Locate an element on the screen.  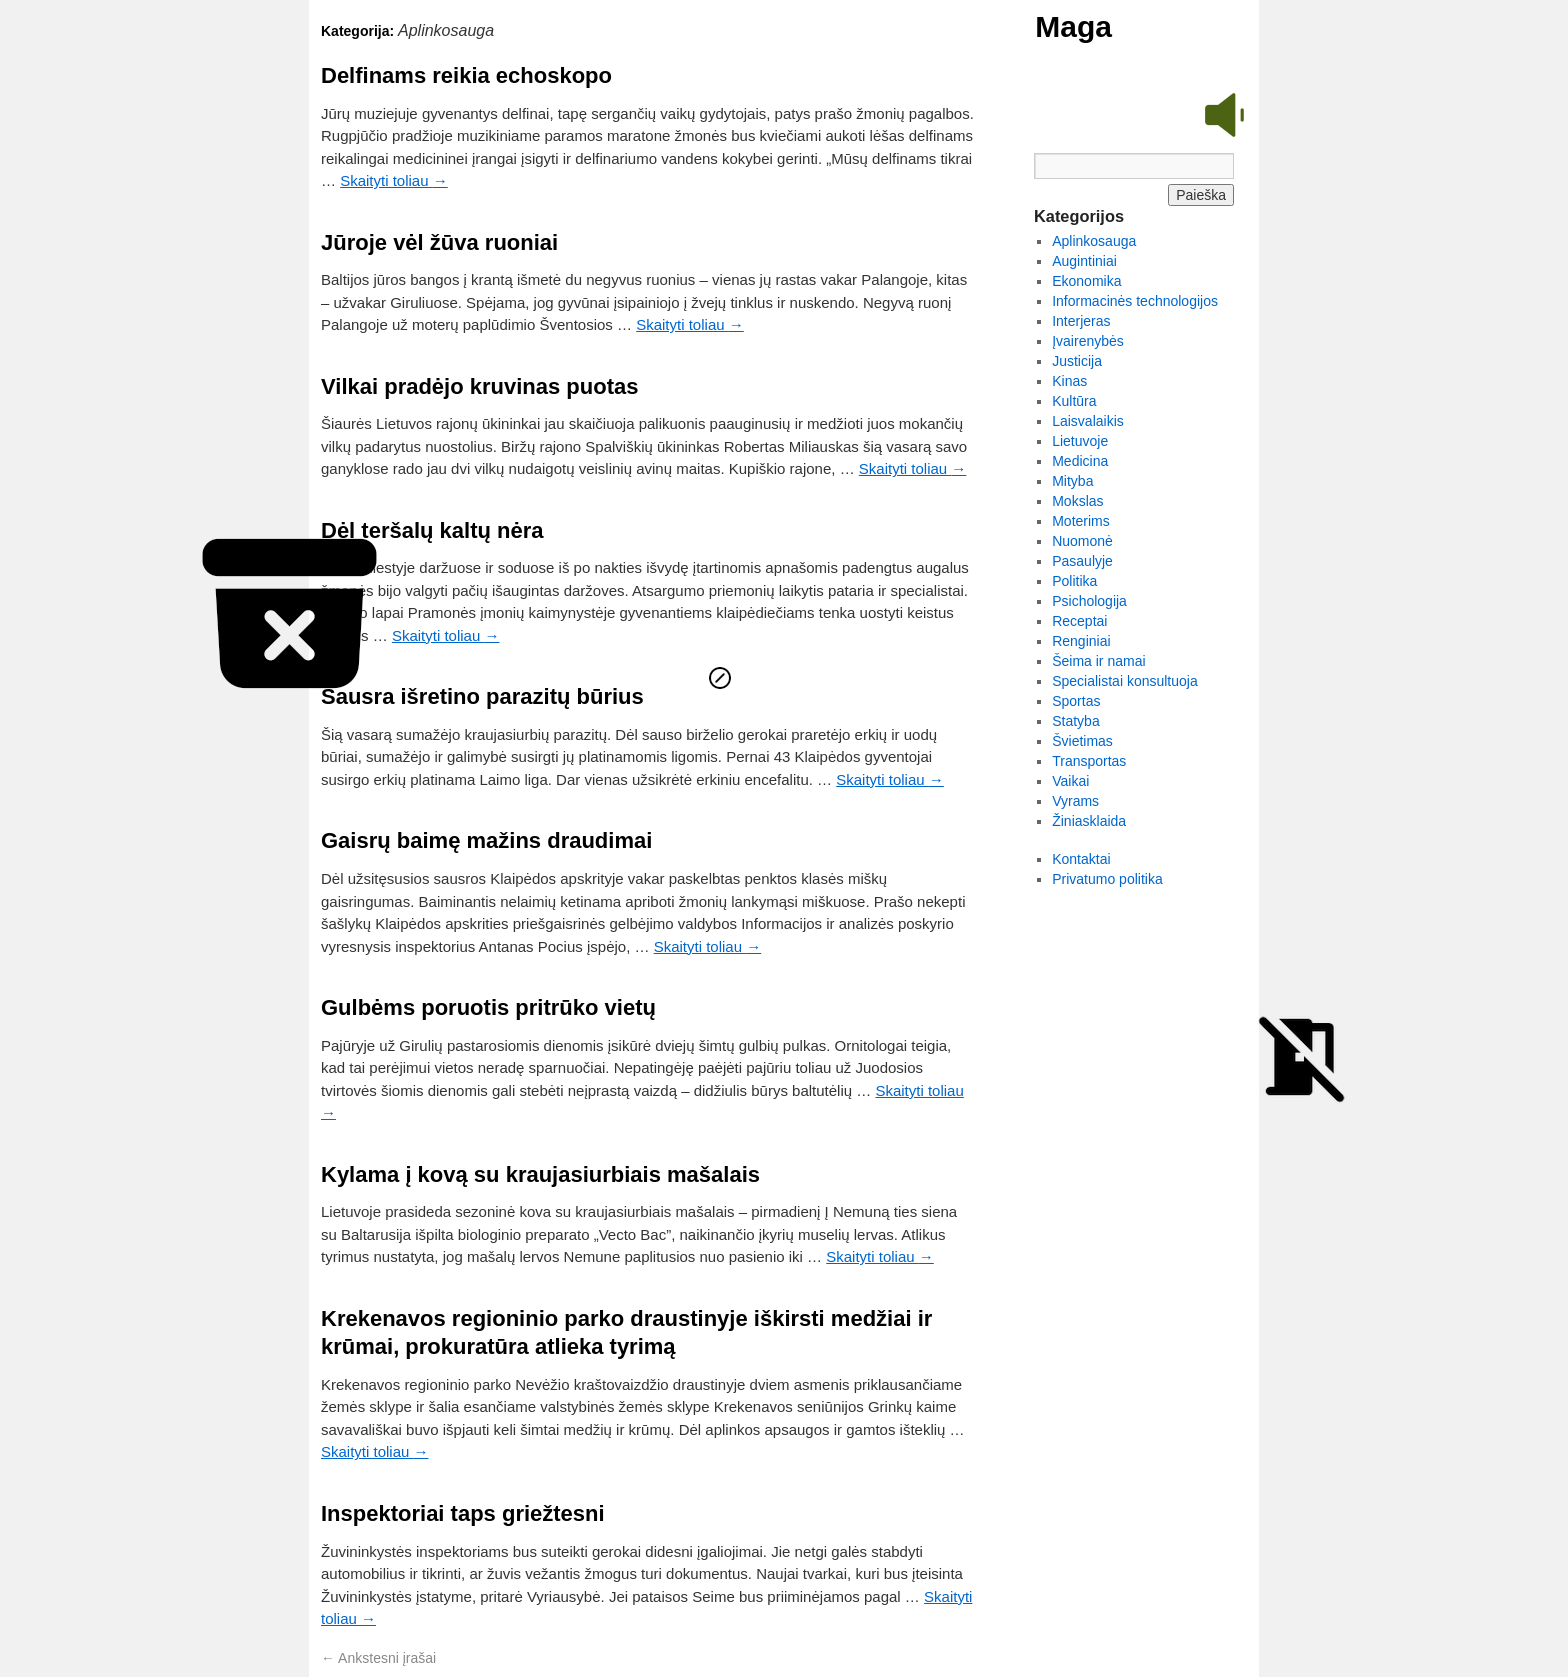
no meeting room available is located at coordinates (1304, 1057).